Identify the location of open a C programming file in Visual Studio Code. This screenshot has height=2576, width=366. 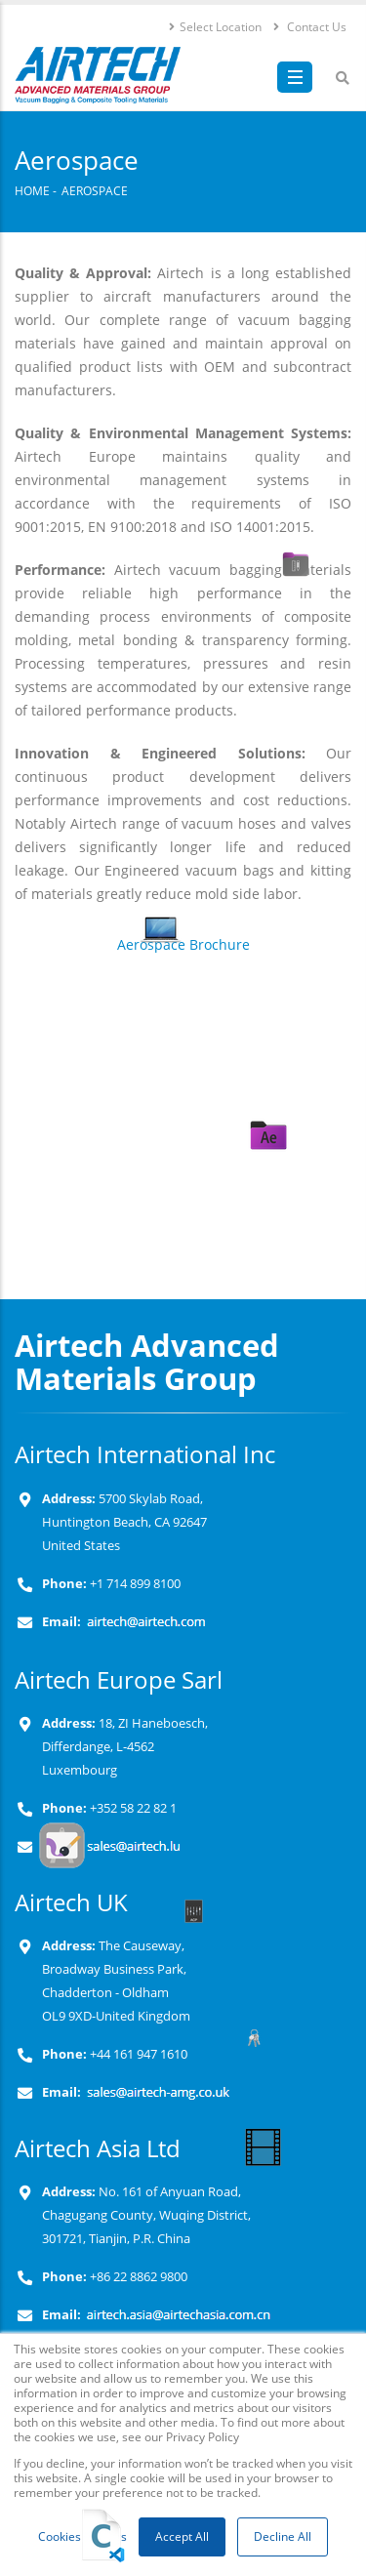
(102, 2536).